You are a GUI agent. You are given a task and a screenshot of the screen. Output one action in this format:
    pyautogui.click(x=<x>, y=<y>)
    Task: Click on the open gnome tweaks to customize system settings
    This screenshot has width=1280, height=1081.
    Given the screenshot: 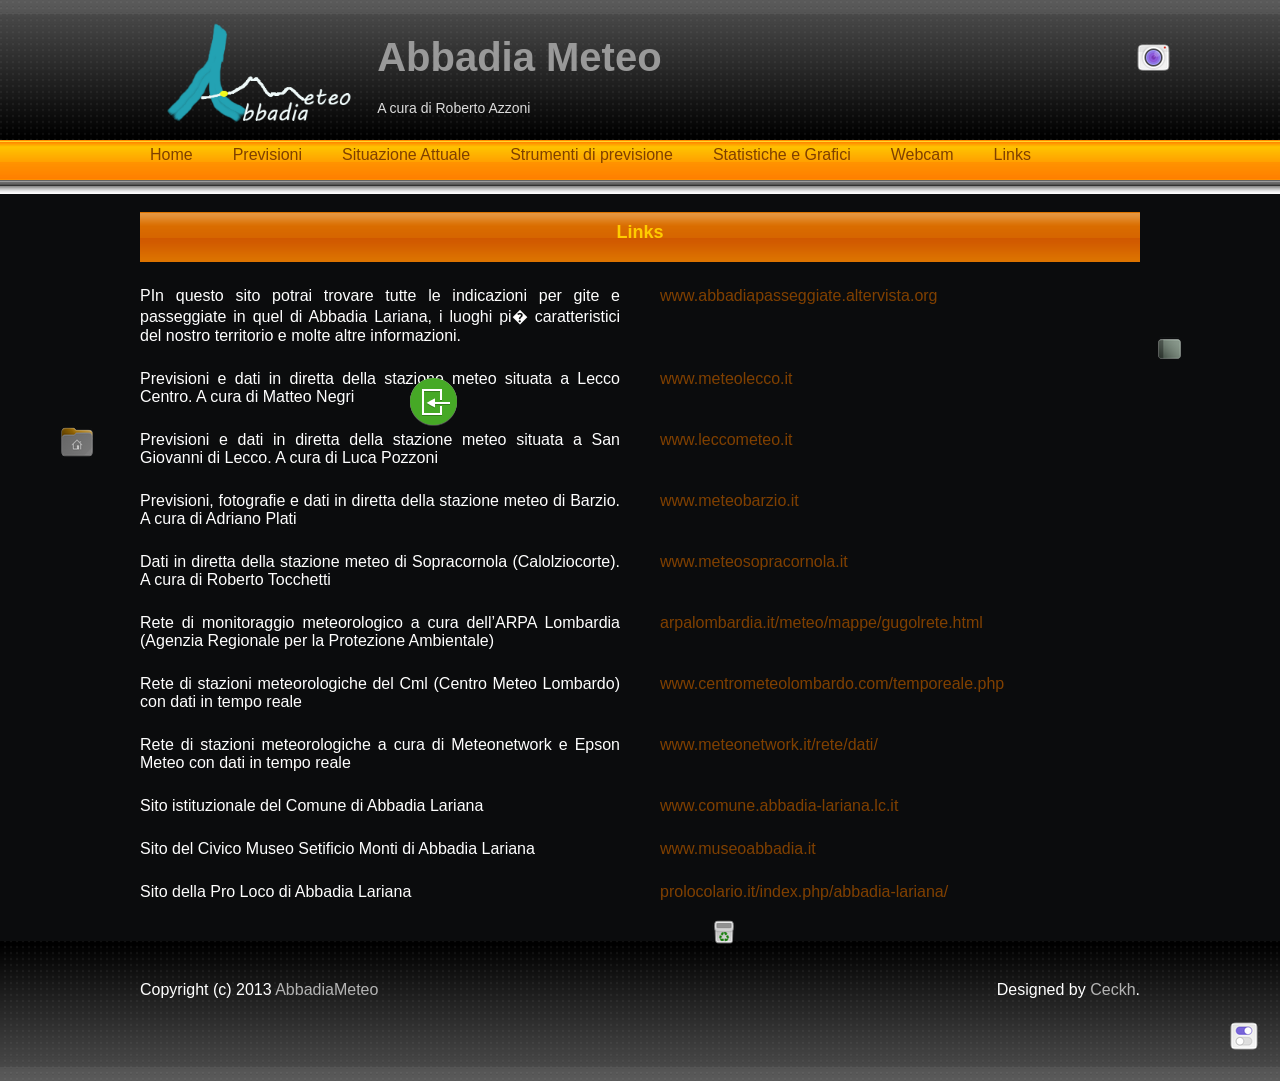 What is the action you would take?
    pyautogui.click(x=1244, y=1036)
    